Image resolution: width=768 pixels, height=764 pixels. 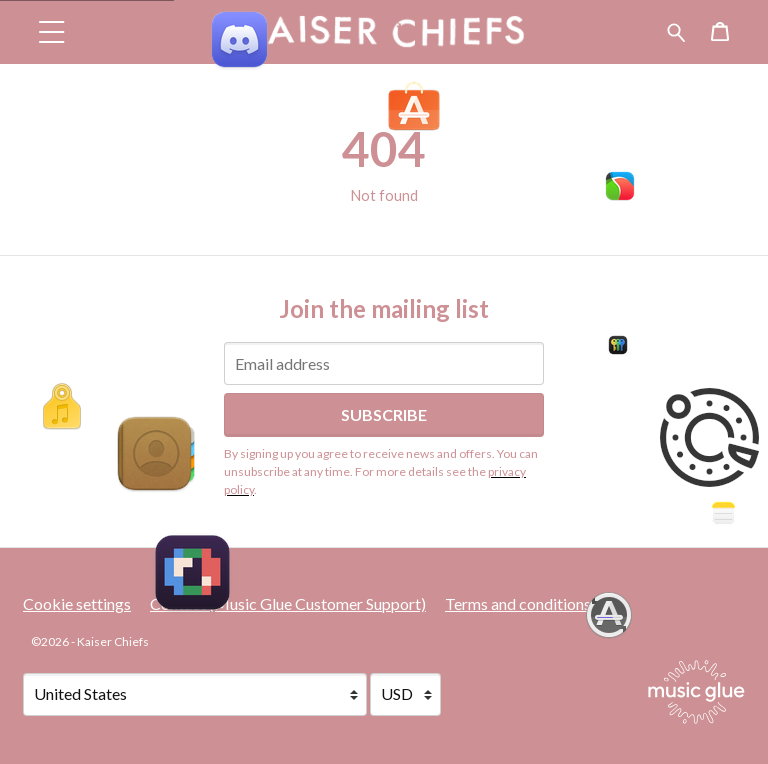 I want to click on open pixelorama pixel art editor, so click(x=192, y=572).